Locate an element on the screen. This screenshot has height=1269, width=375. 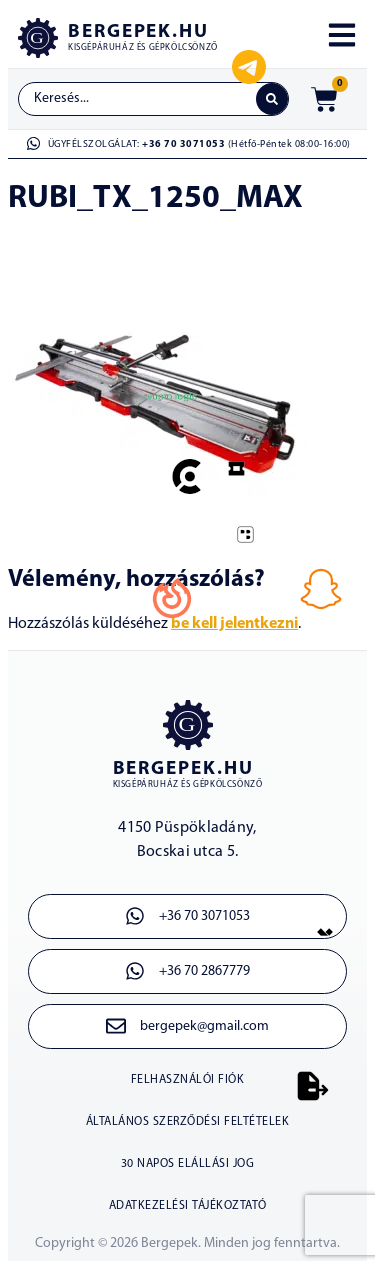
clerk authentication service logo is located at coordinates (186, 476).